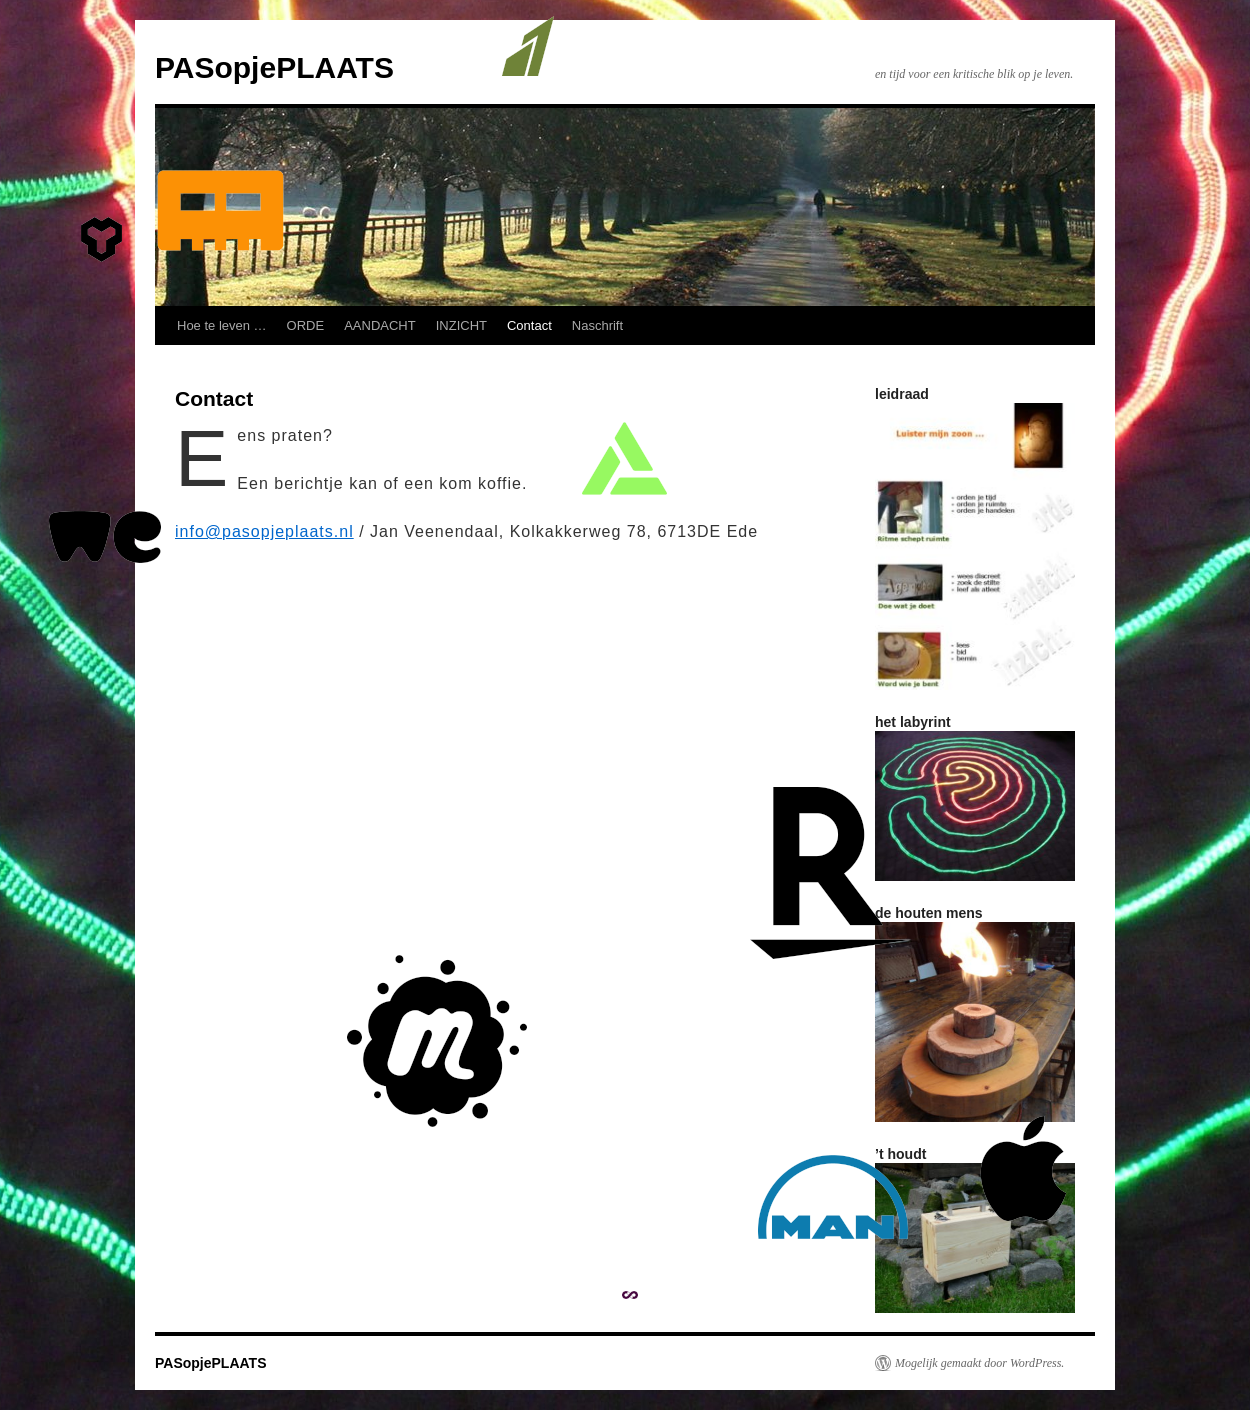  What do you see at coordinates (220, 210) in the screenshot?
I see `view RAM or memory usage` at bounding box center [220, 210].